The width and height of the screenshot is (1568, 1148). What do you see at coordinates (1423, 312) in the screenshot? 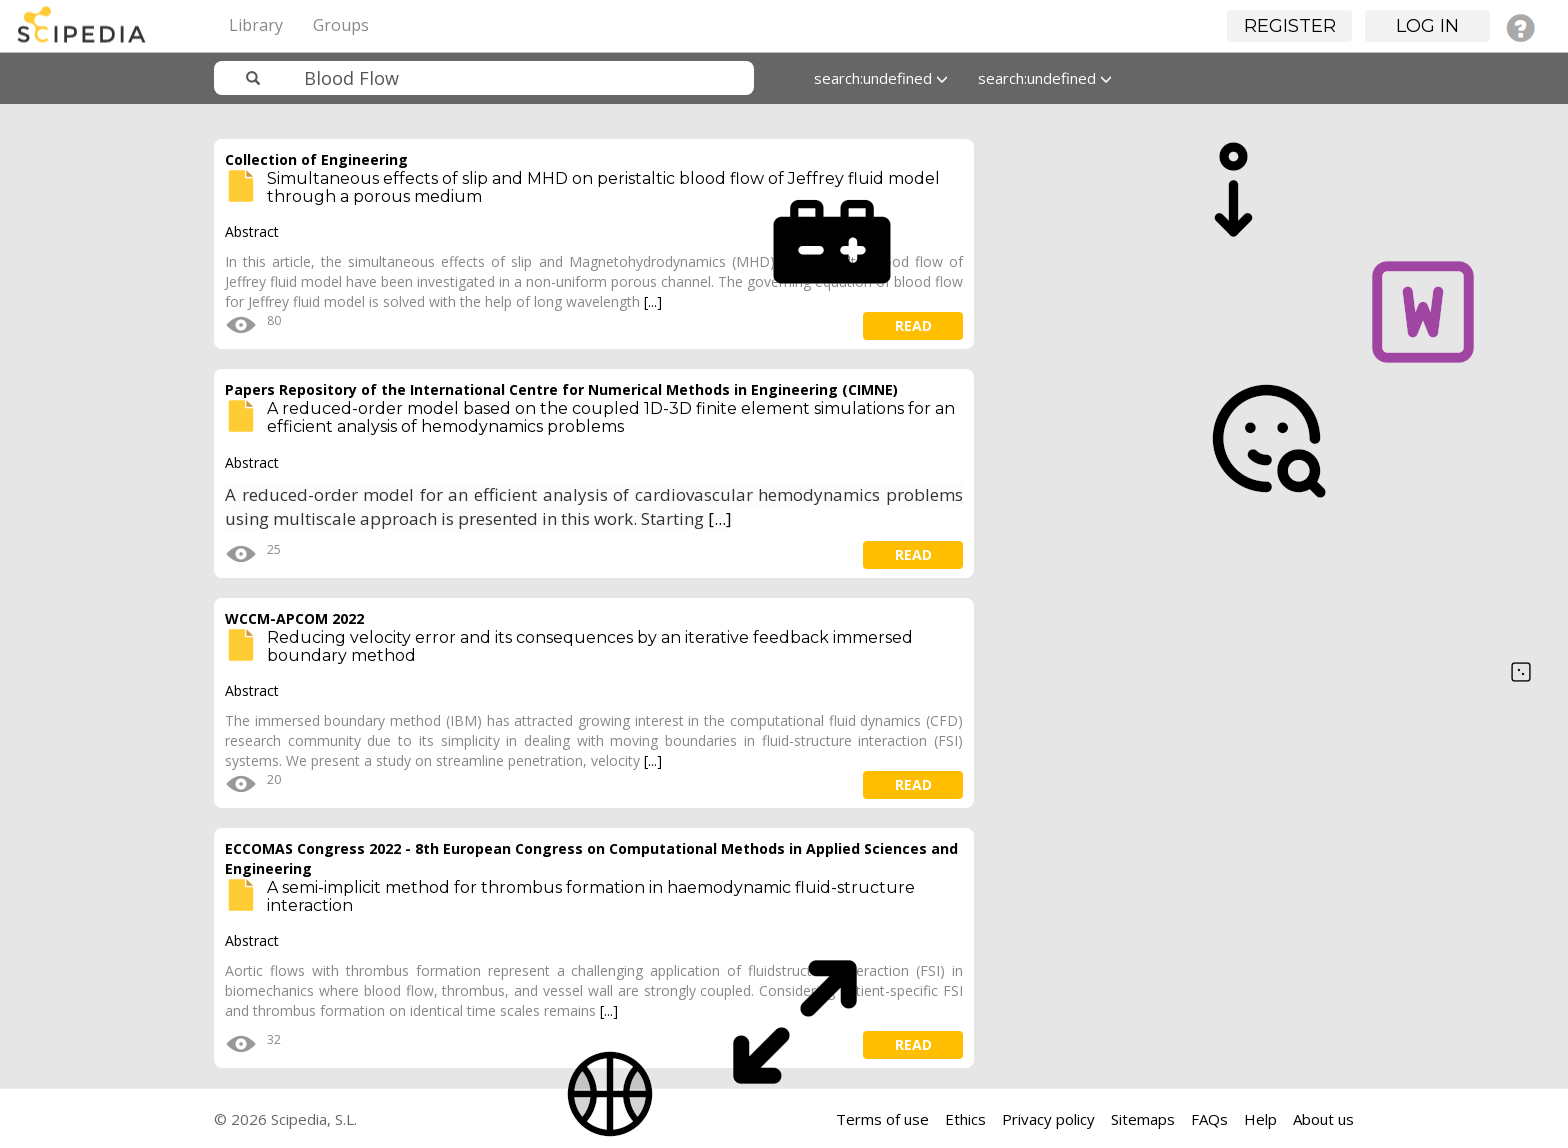
I see `keyboard key for the letter W` at bounding box center [1423, 312].